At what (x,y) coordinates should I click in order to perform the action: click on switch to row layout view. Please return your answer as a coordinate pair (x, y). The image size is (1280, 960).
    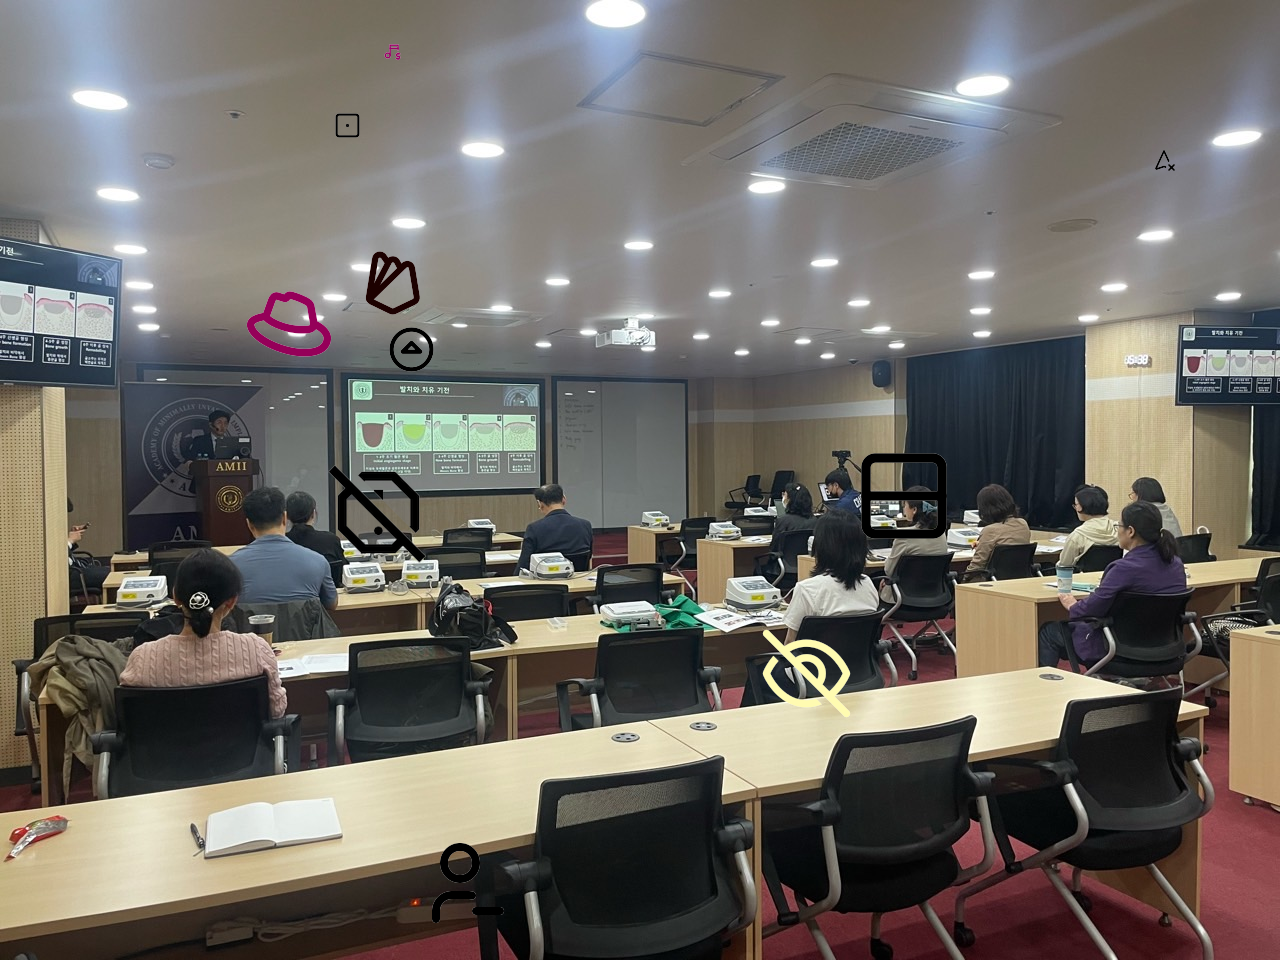
    Looking at the image, I should click on (904, 496).